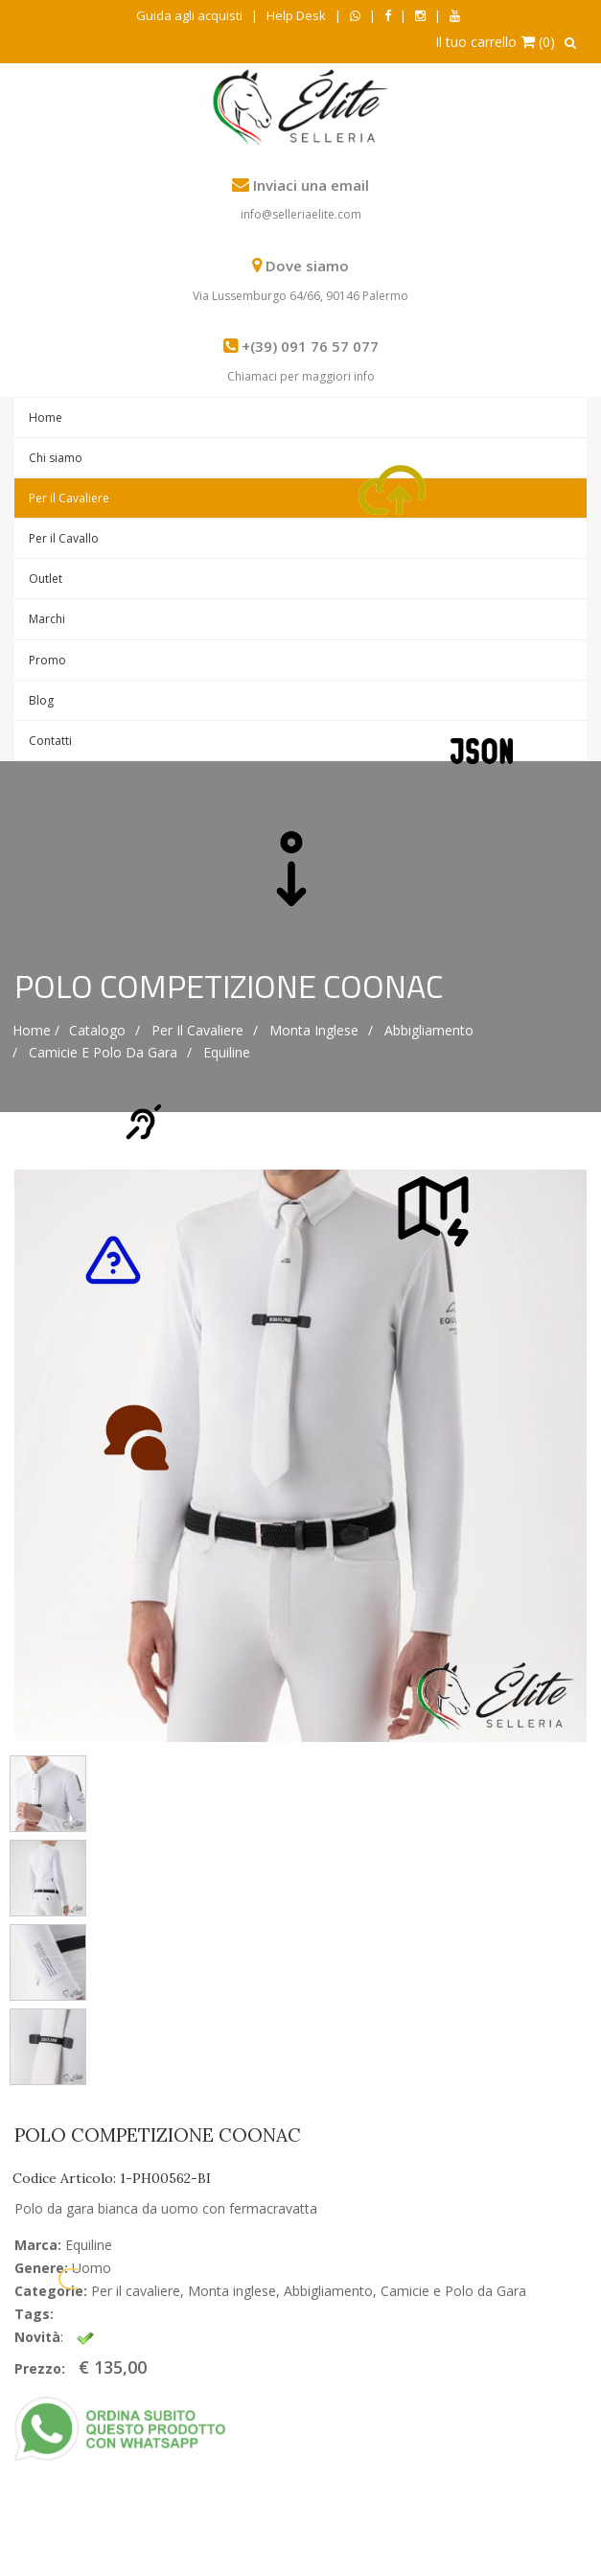  I want to click on find nearby charging stations, so click(433, 1208).